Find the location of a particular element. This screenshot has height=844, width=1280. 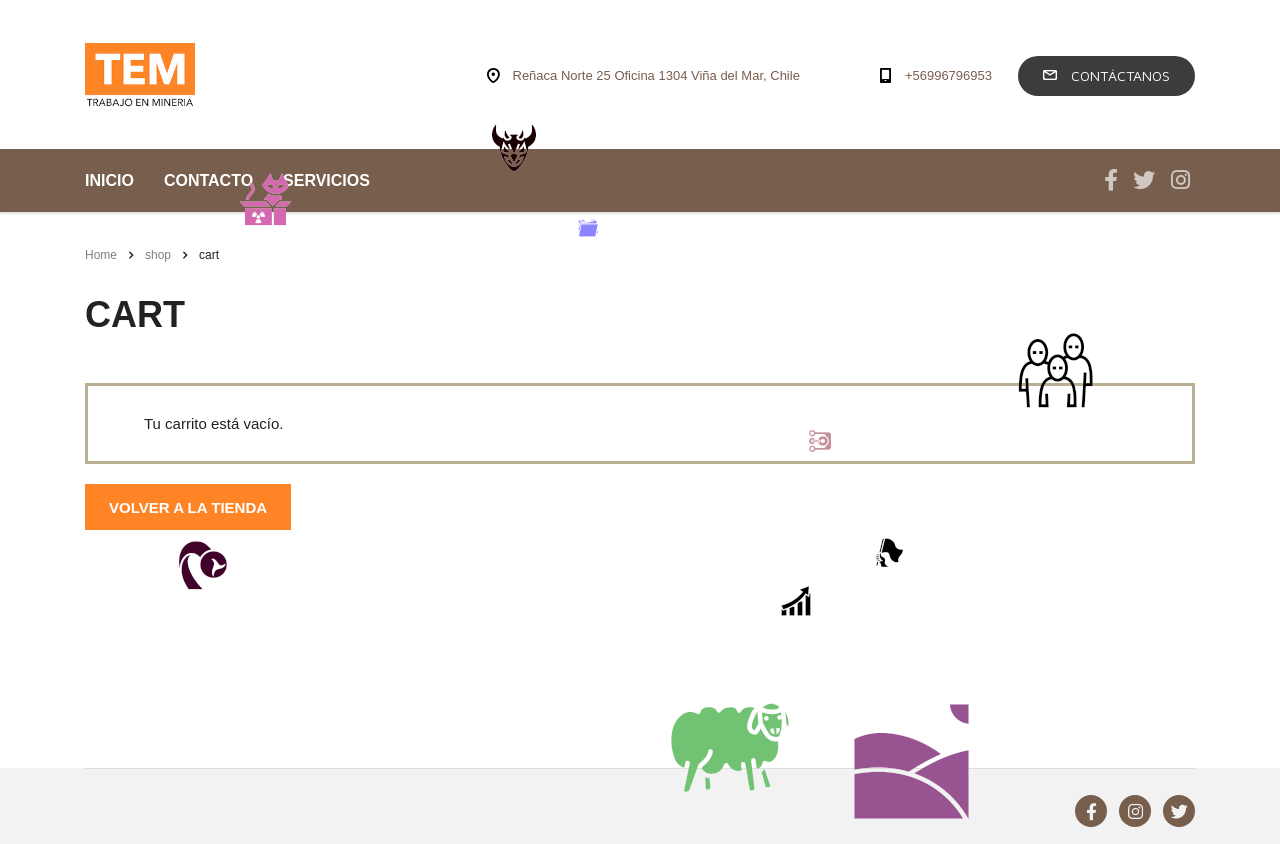

declare a truce or ceasefire in game is located at coordinates (889, 552).